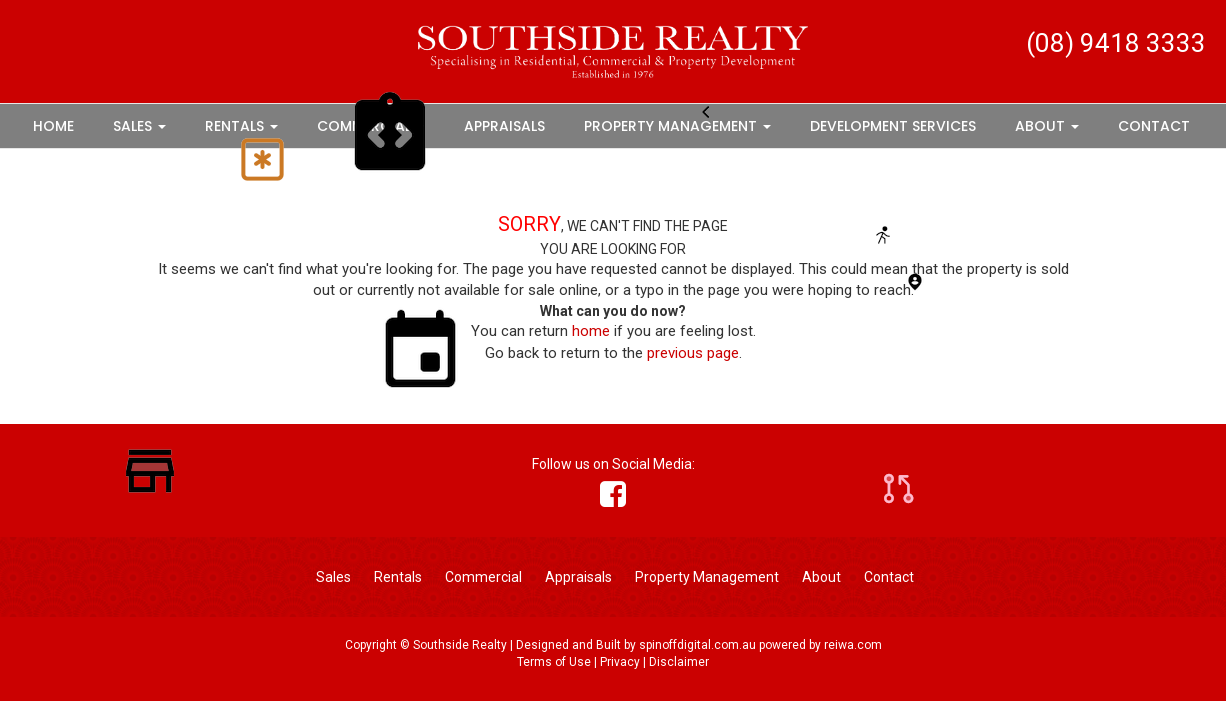 The width and height of the screenshot is (1226, 720). I want to click on enter a password or passcode field, so click(262, 159).